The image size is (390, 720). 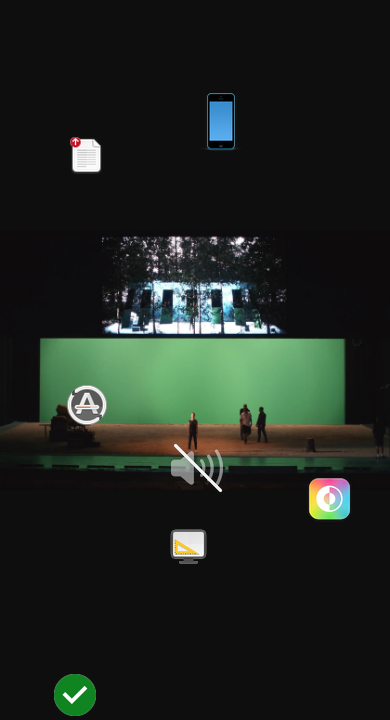 I want to click on access display settings and screen configuration, so click(x=188, y=546).